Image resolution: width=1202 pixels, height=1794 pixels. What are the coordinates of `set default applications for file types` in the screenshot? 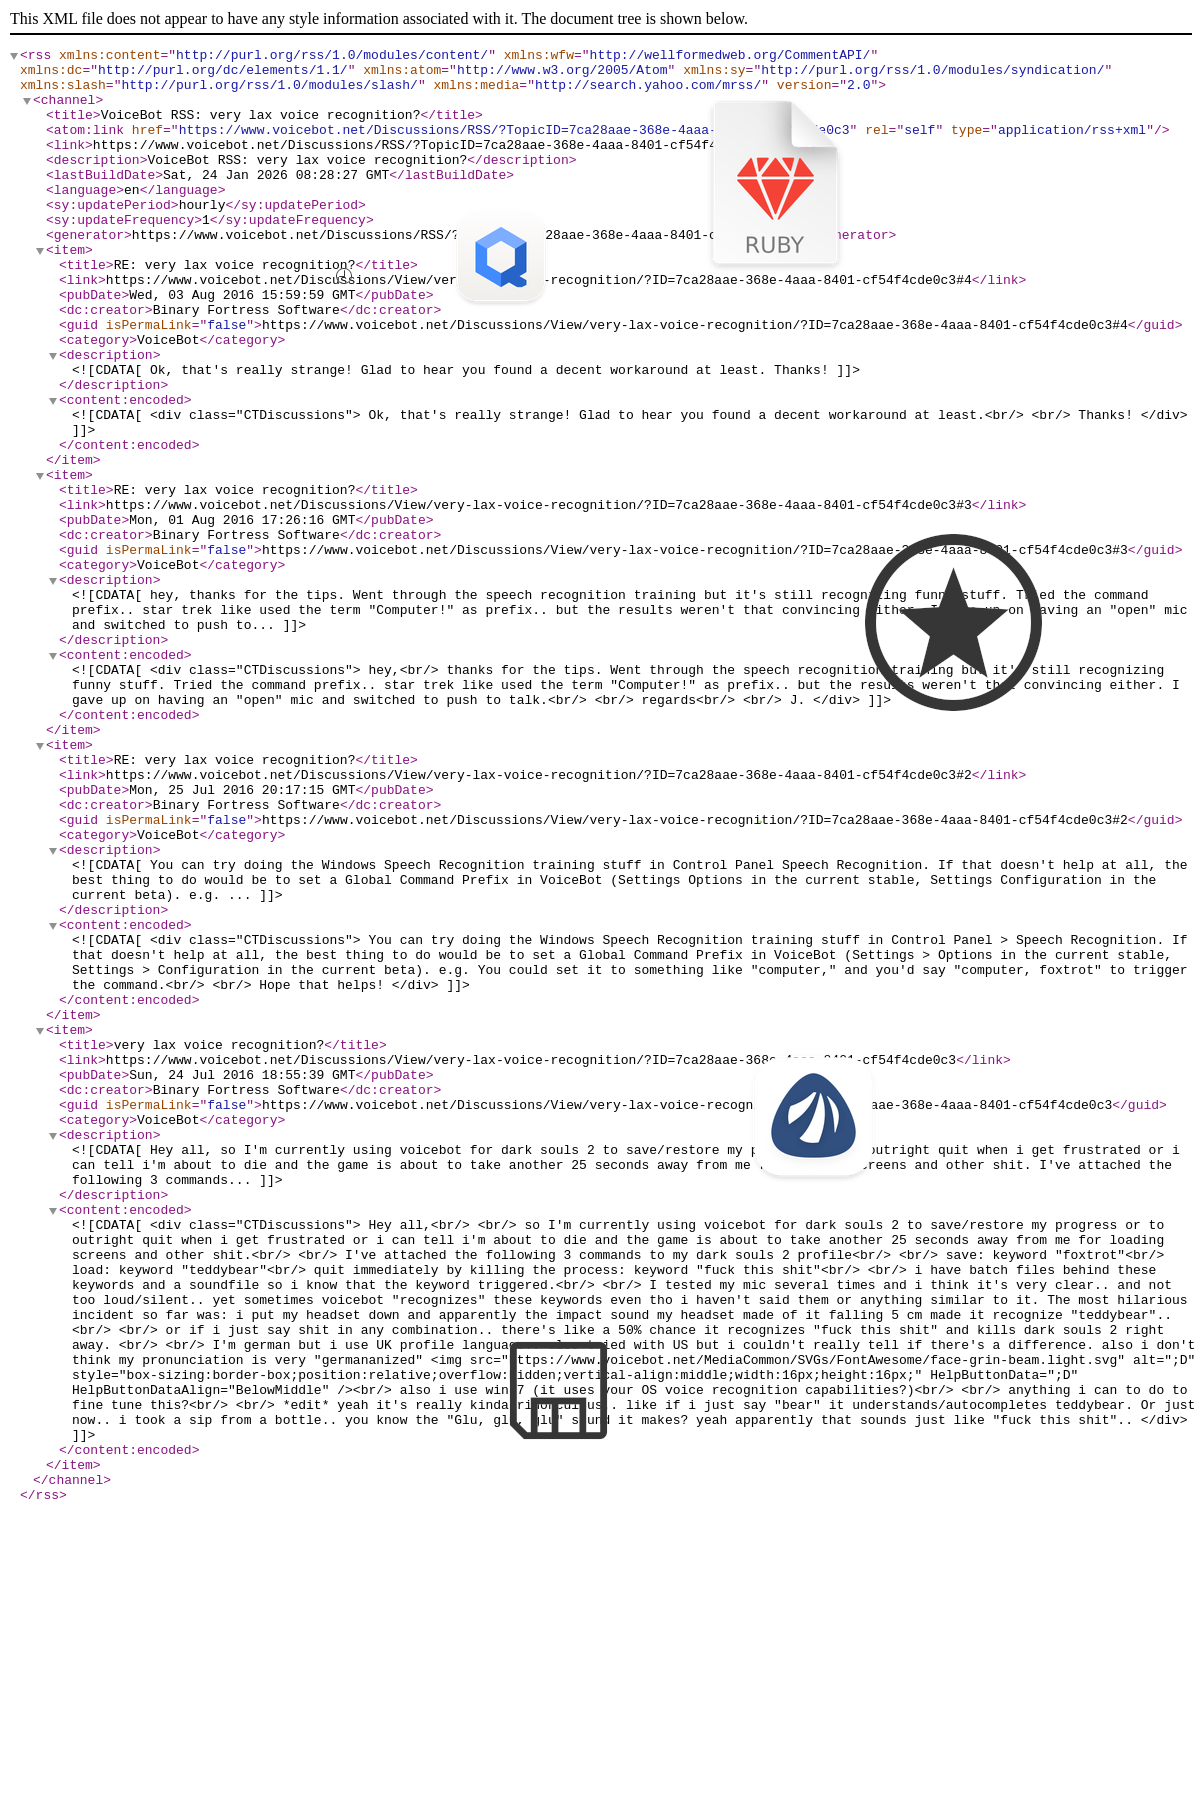 It's located at (953, 622).